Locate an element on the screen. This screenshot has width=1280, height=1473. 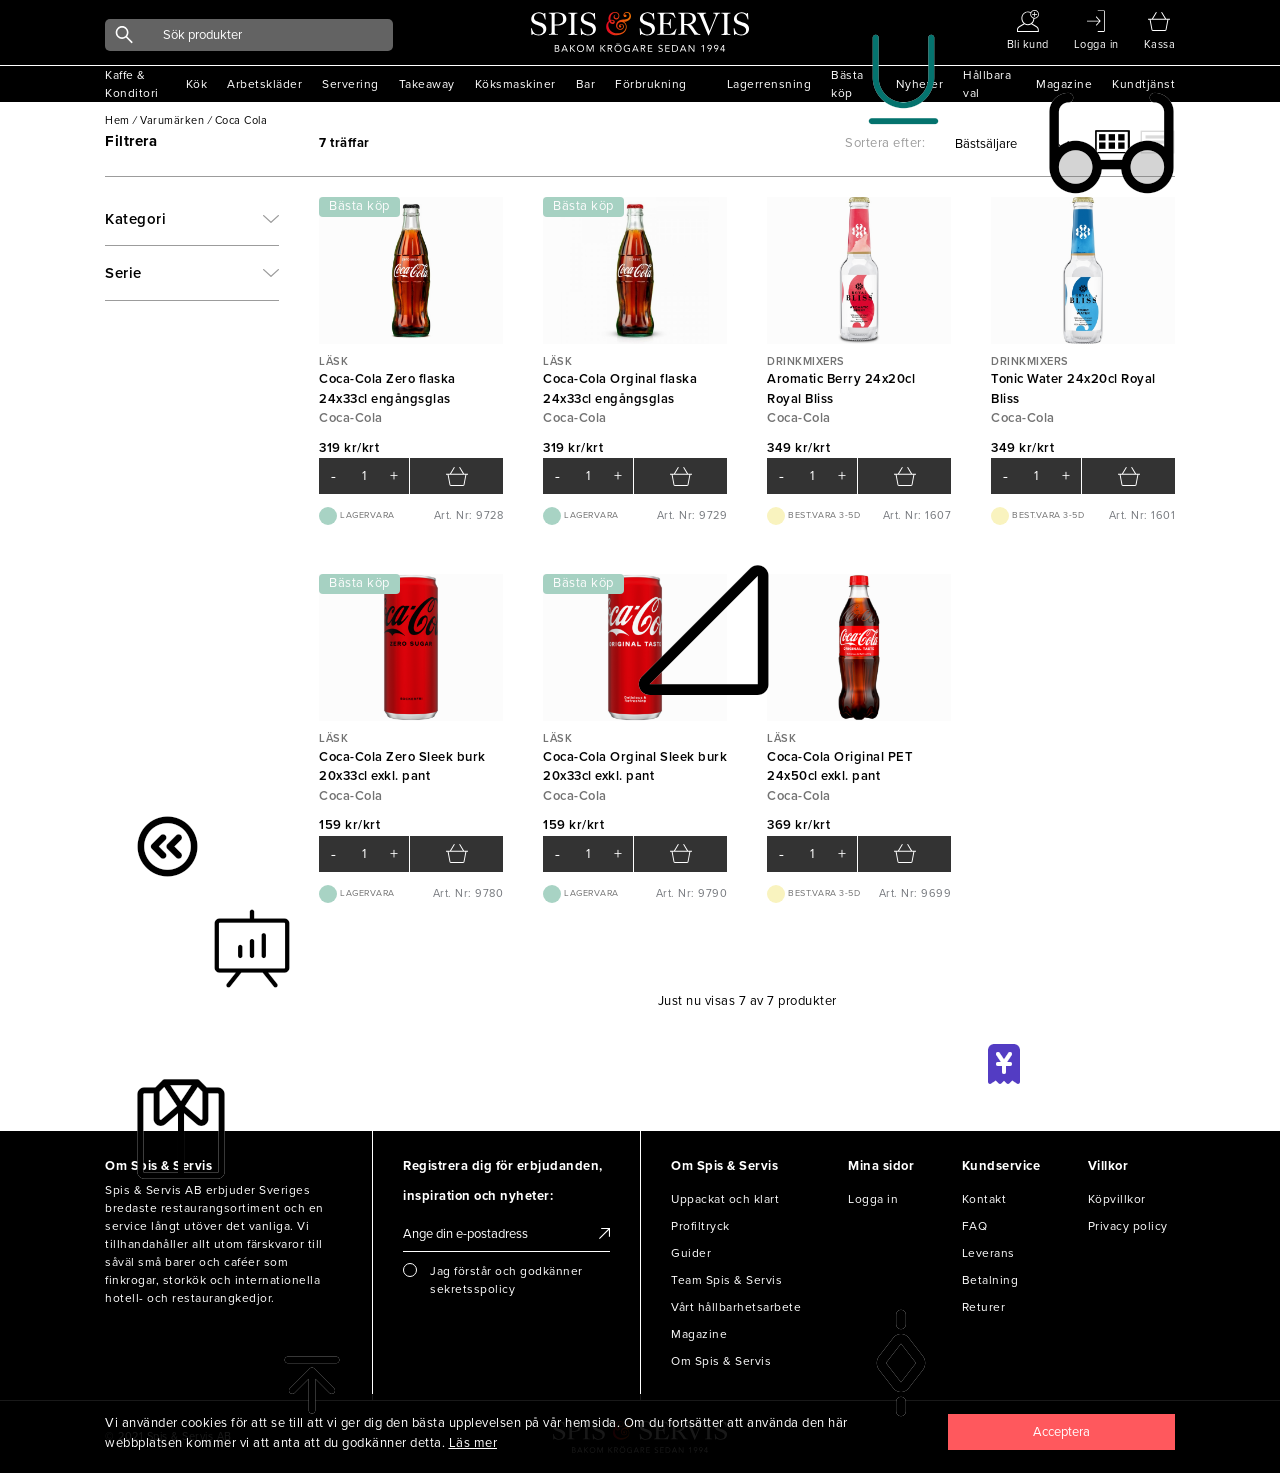
align keyframes vertically in timeline is located at coordinates (901, 1363).